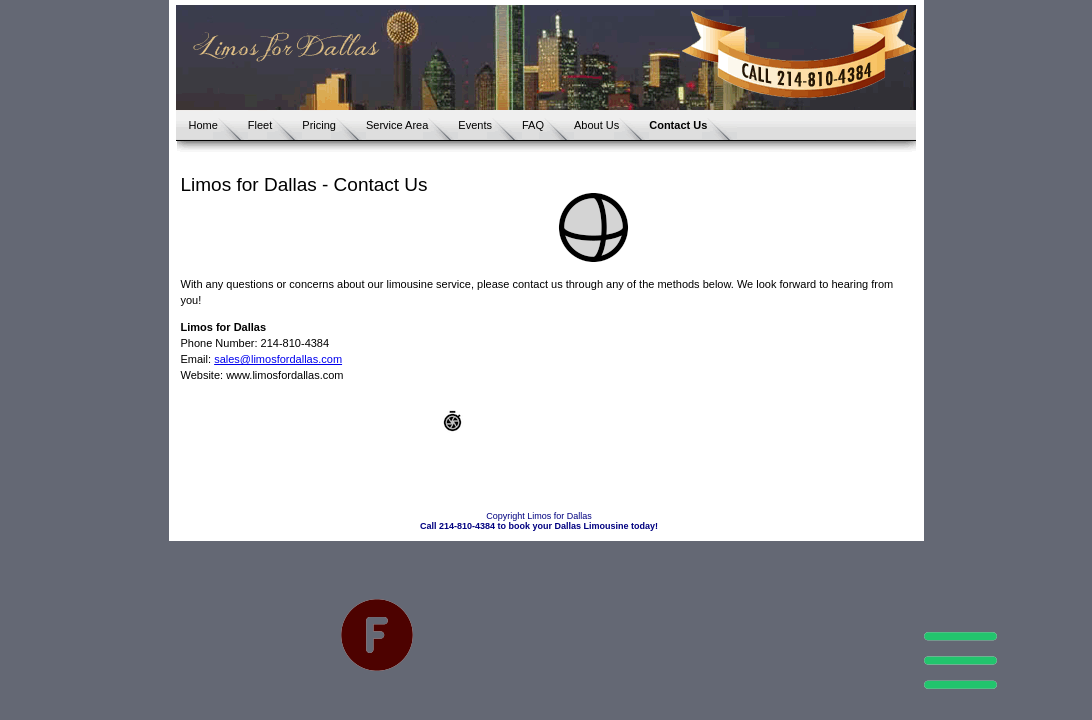 The height and width of the screenshot is (720, 1092). I want to click on open navigation menu, so click(960, 660).